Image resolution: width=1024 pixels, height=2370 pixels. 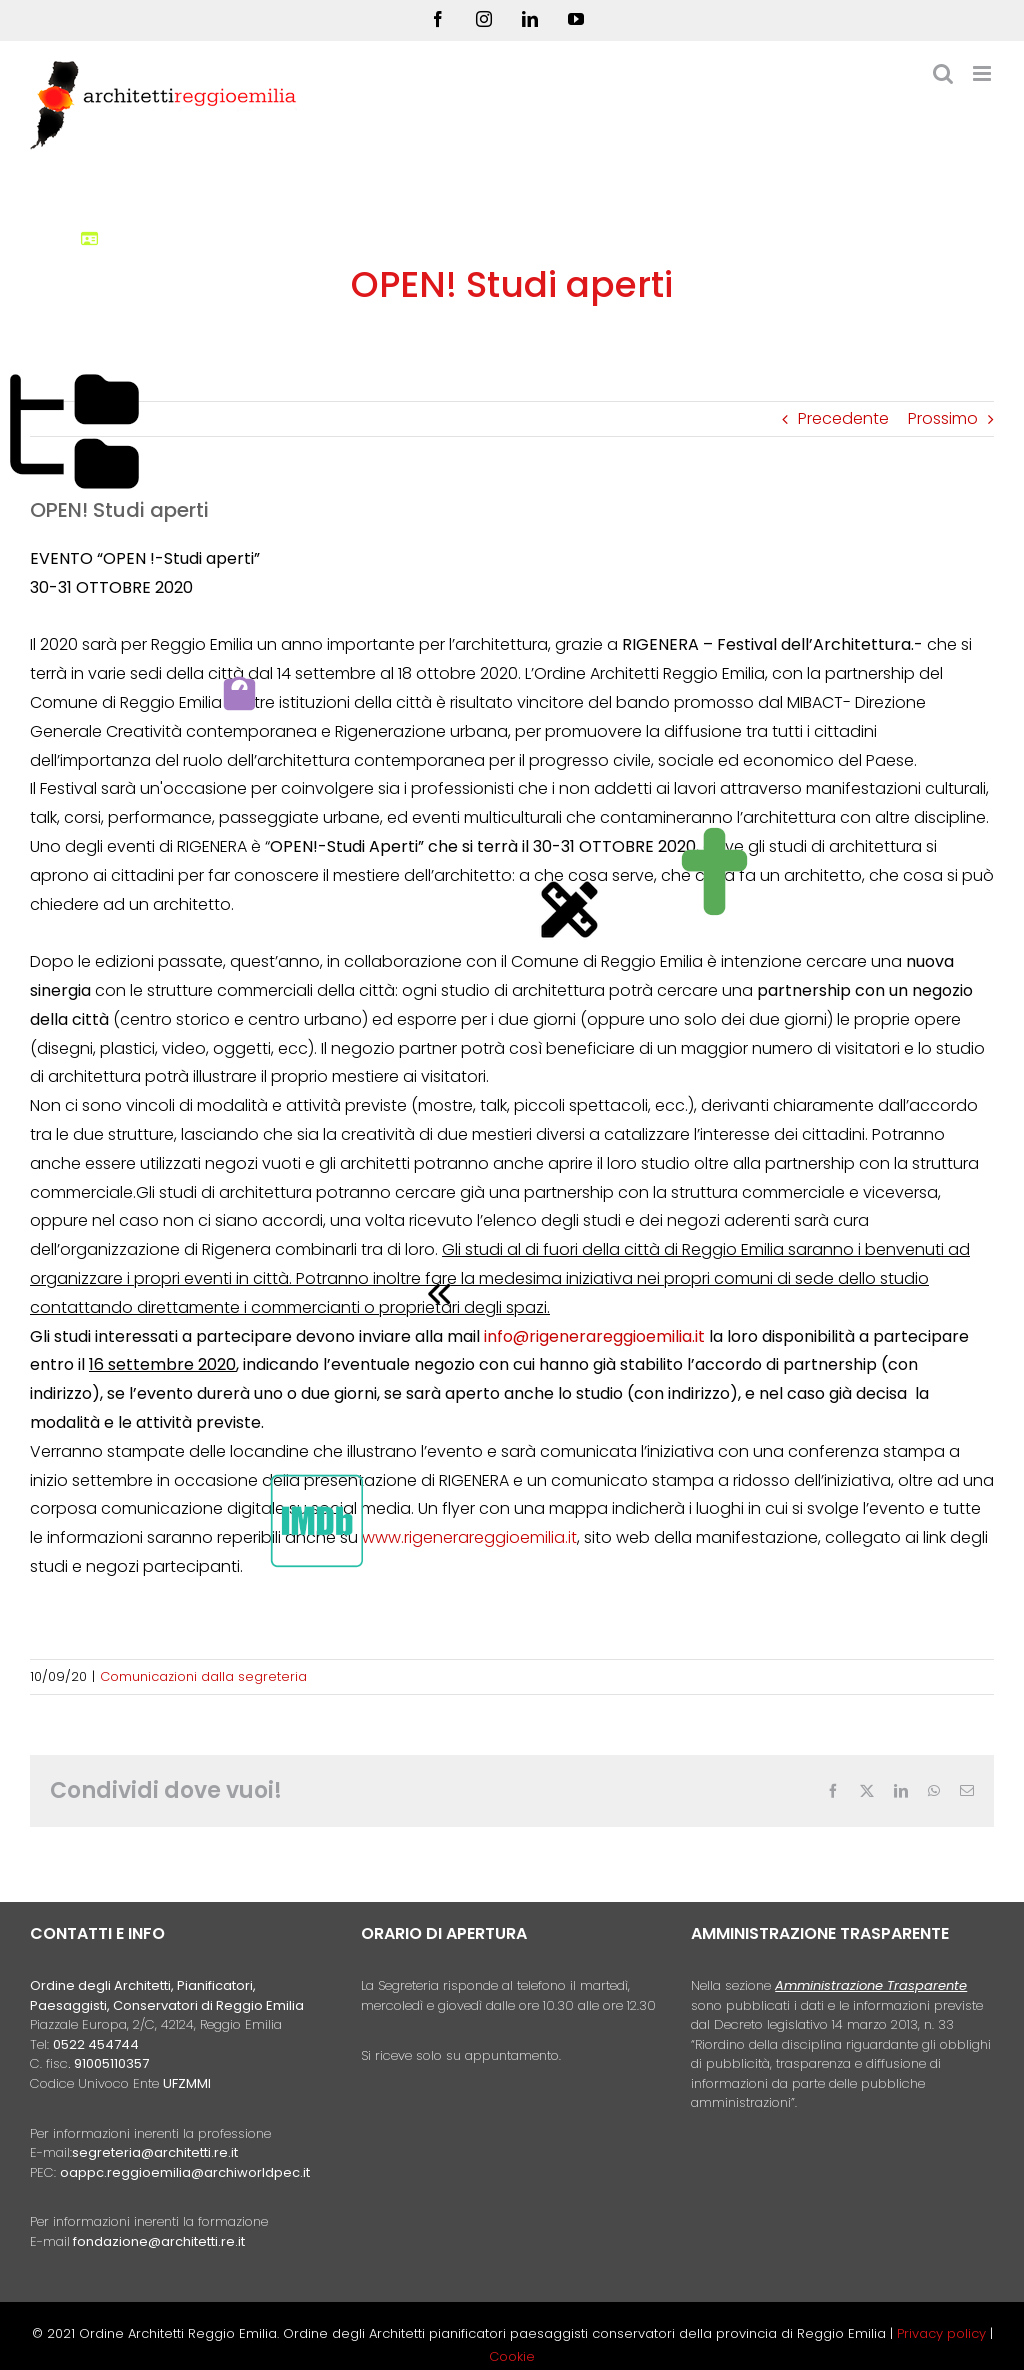 What do you see at coordinates (440, 1294) in the screenshot?
I see `go back to the beginning` at bounding box center [440, 1294].